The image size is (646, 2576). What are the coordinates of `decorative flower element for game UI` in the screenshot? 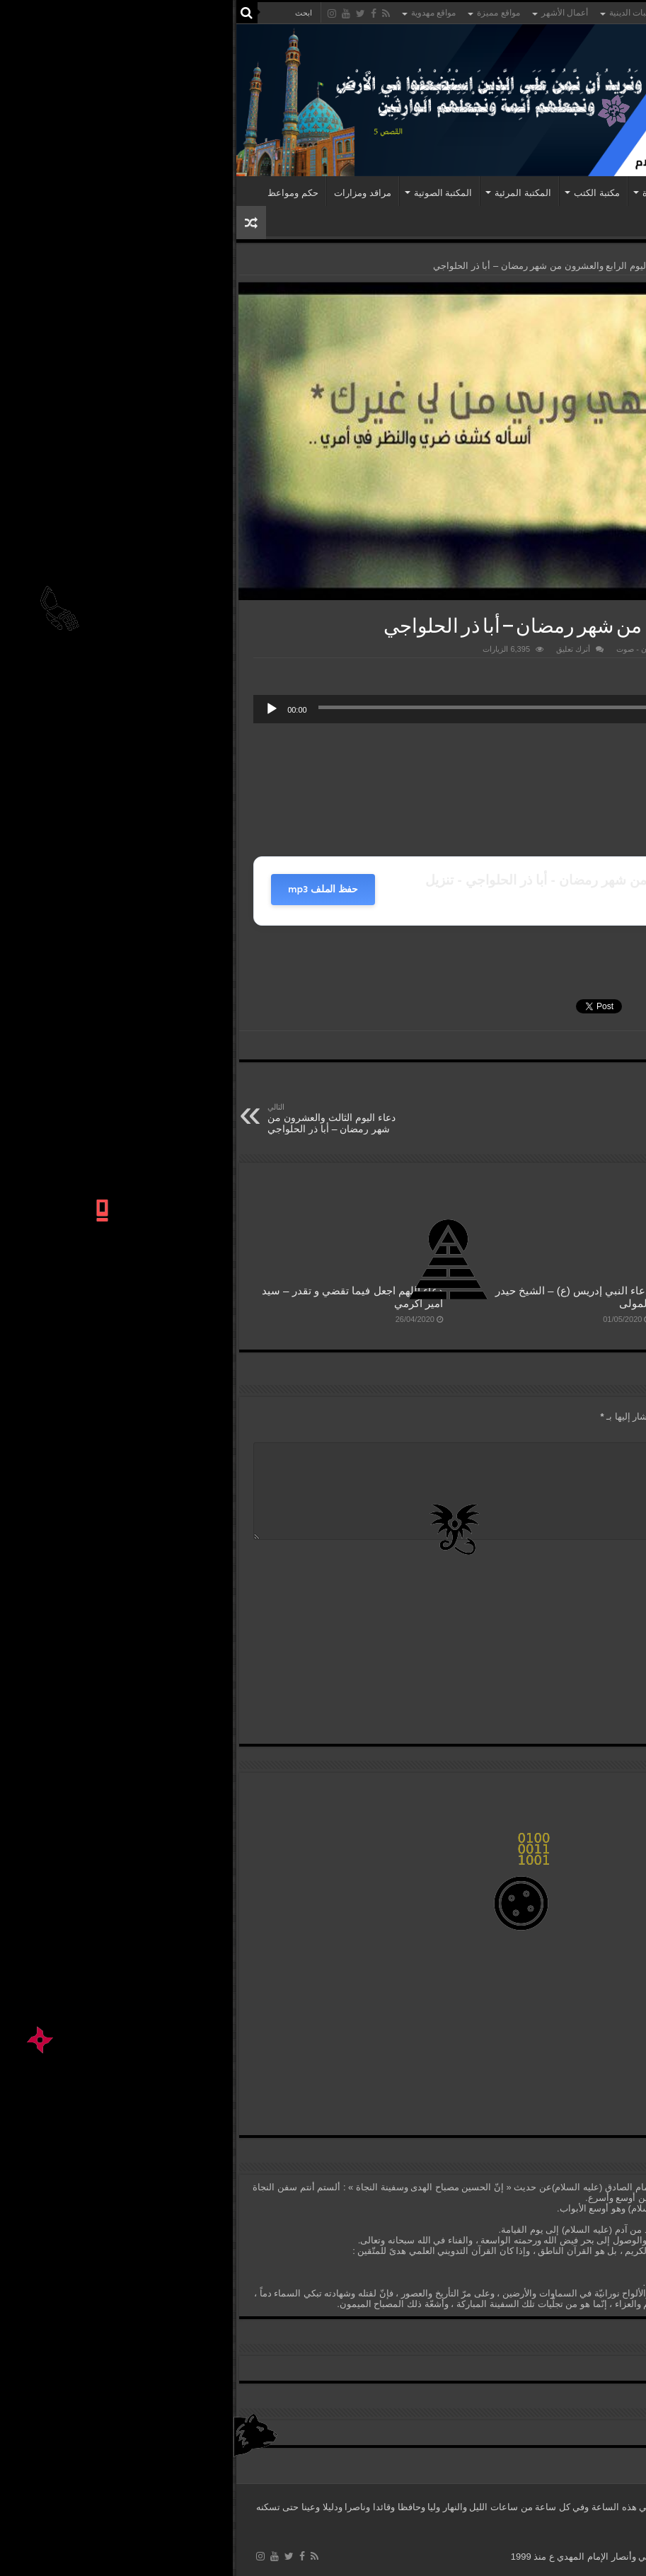 It's located at (613, 110).